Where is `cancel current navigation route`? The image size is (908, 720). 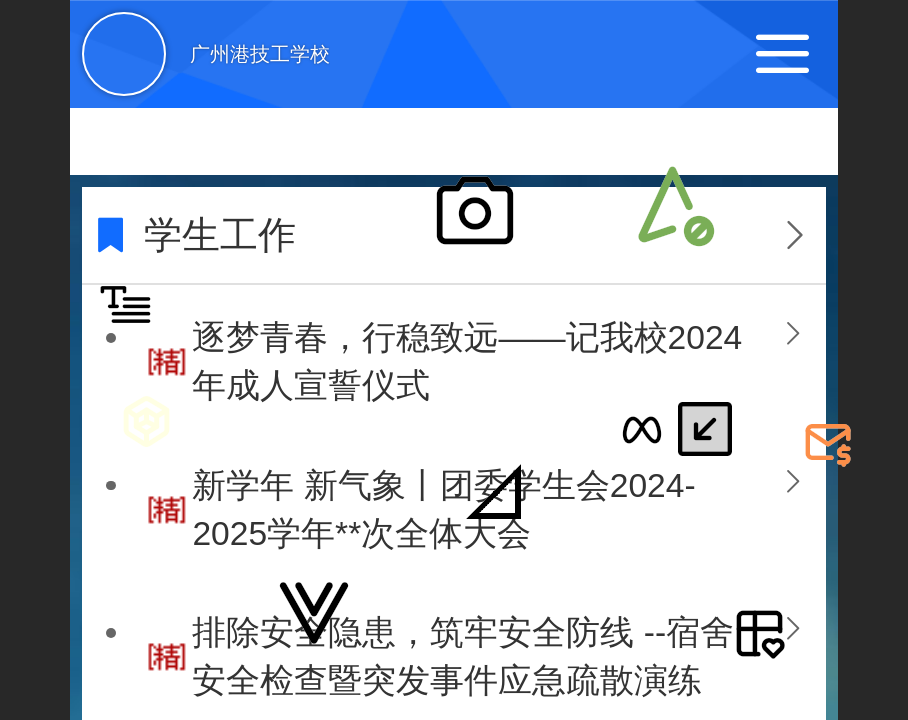 cancel current navigation route is located at coordinates (672, 204).